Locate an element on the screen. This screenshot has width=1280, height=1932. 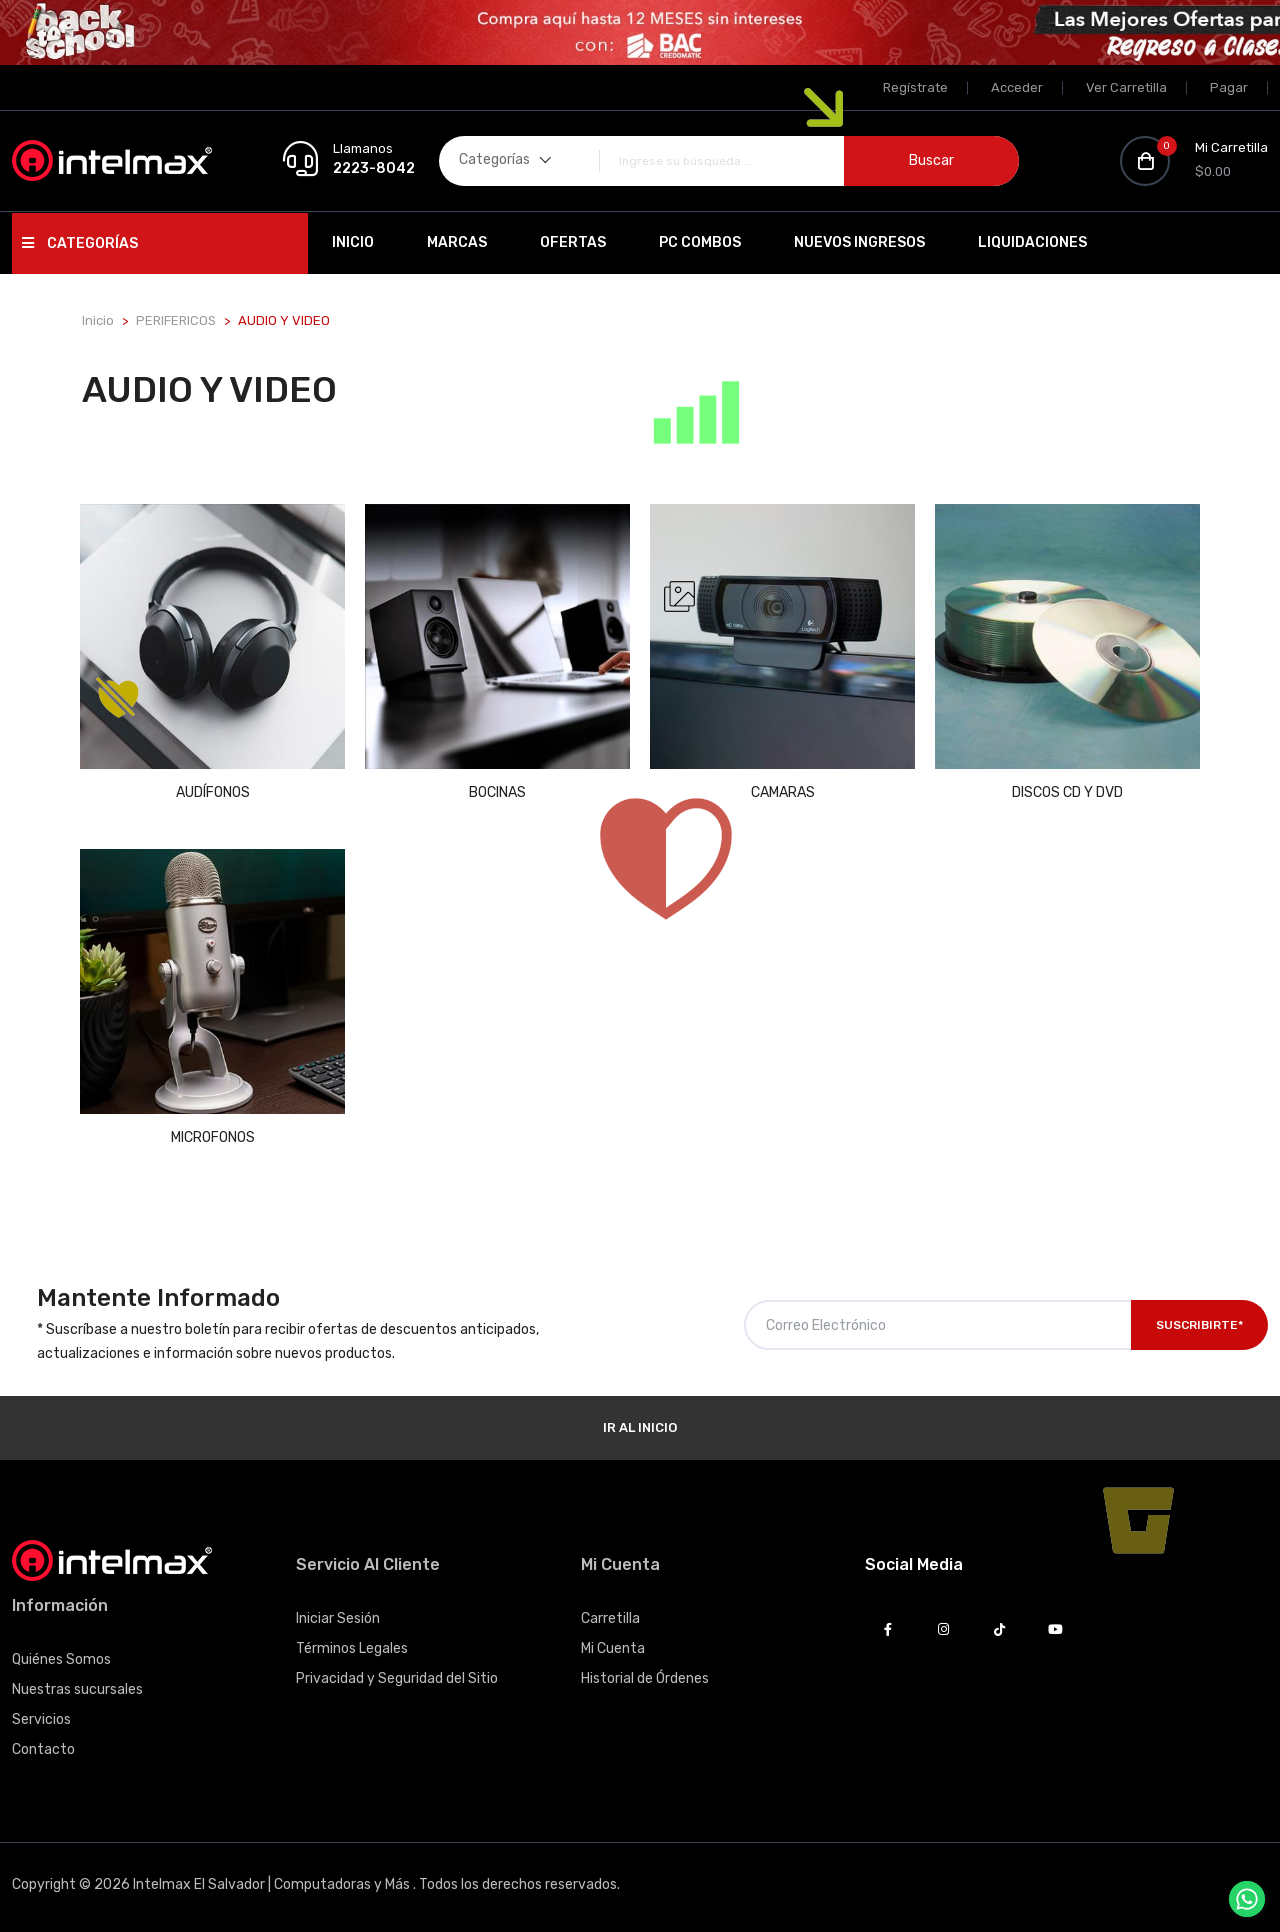
navigate to the next item diagonally is located at coordinates (823, 107).